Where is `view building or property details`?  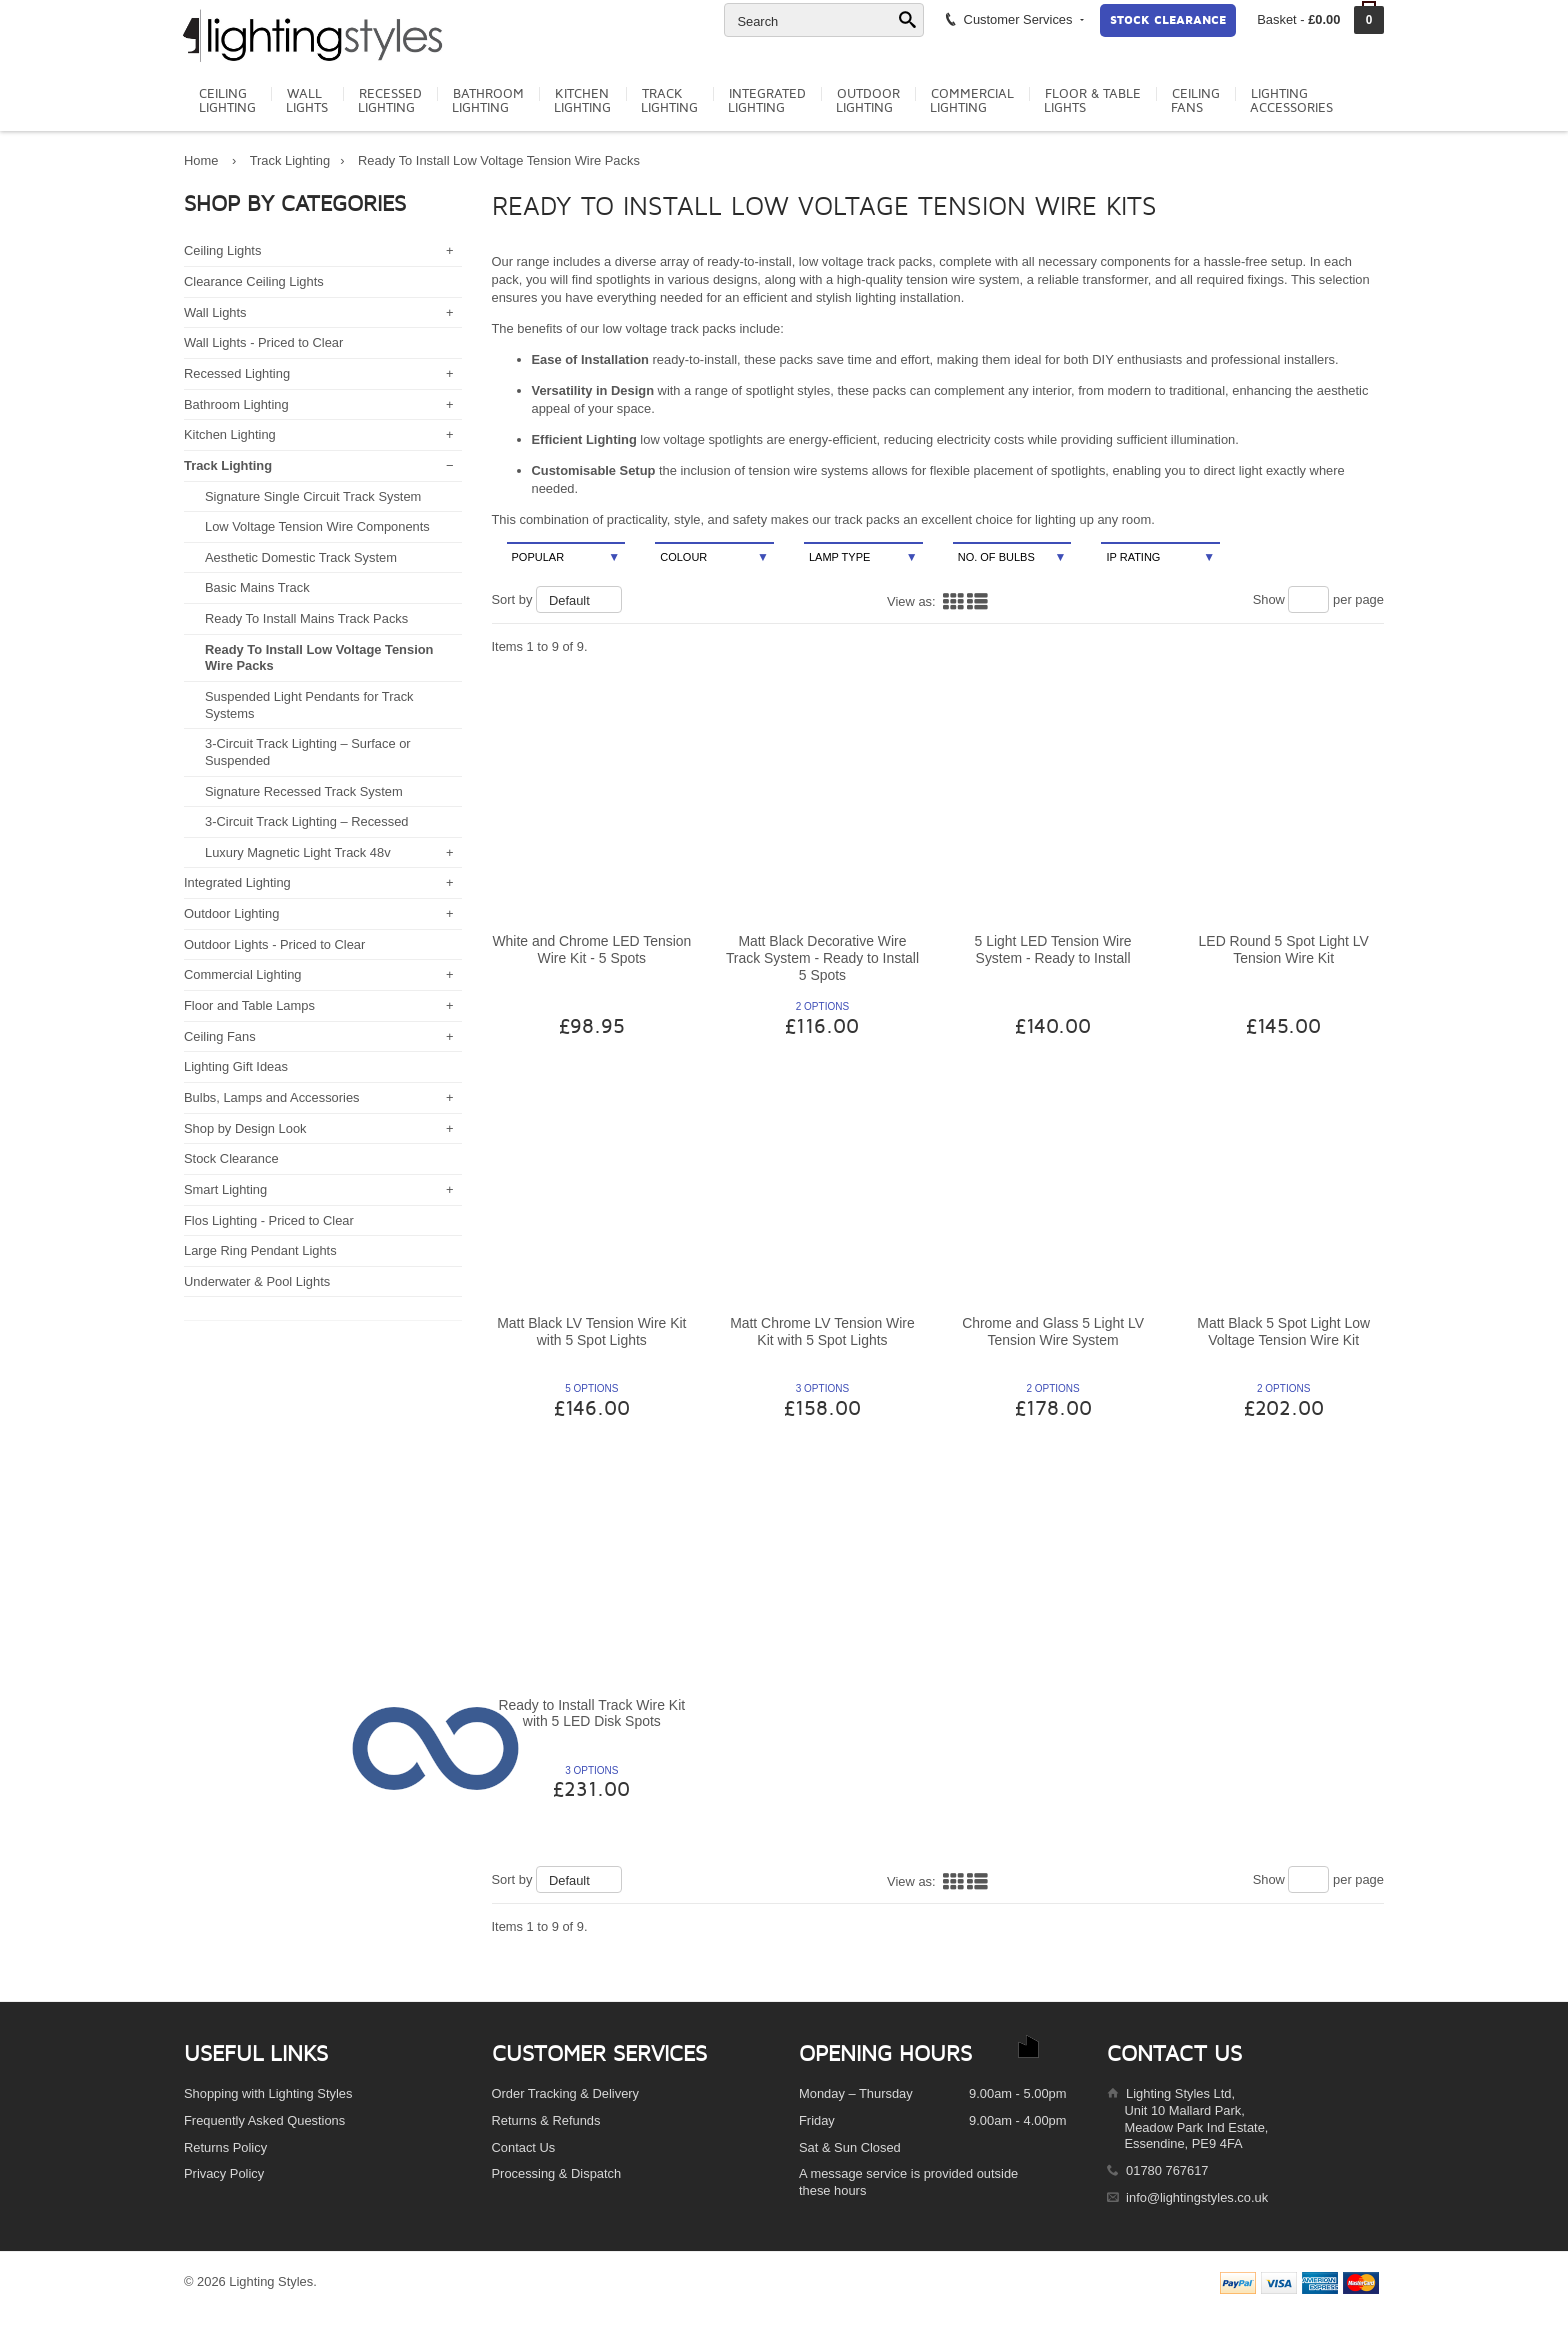
view building or property details is located at coordinates (1028, 2047).